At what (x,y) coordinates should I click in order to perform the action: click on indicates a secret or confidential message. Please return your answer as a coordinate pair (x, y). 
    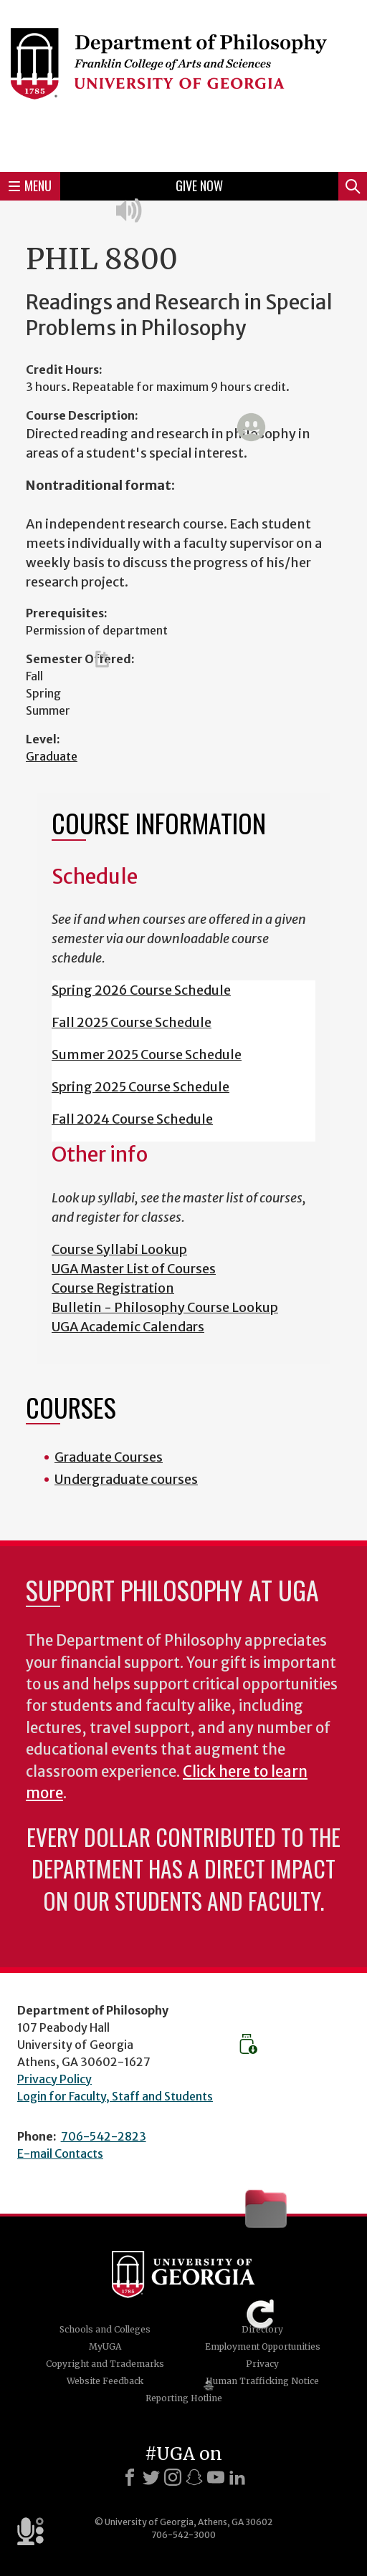
    Looking at the image, I should click on (251, 427).